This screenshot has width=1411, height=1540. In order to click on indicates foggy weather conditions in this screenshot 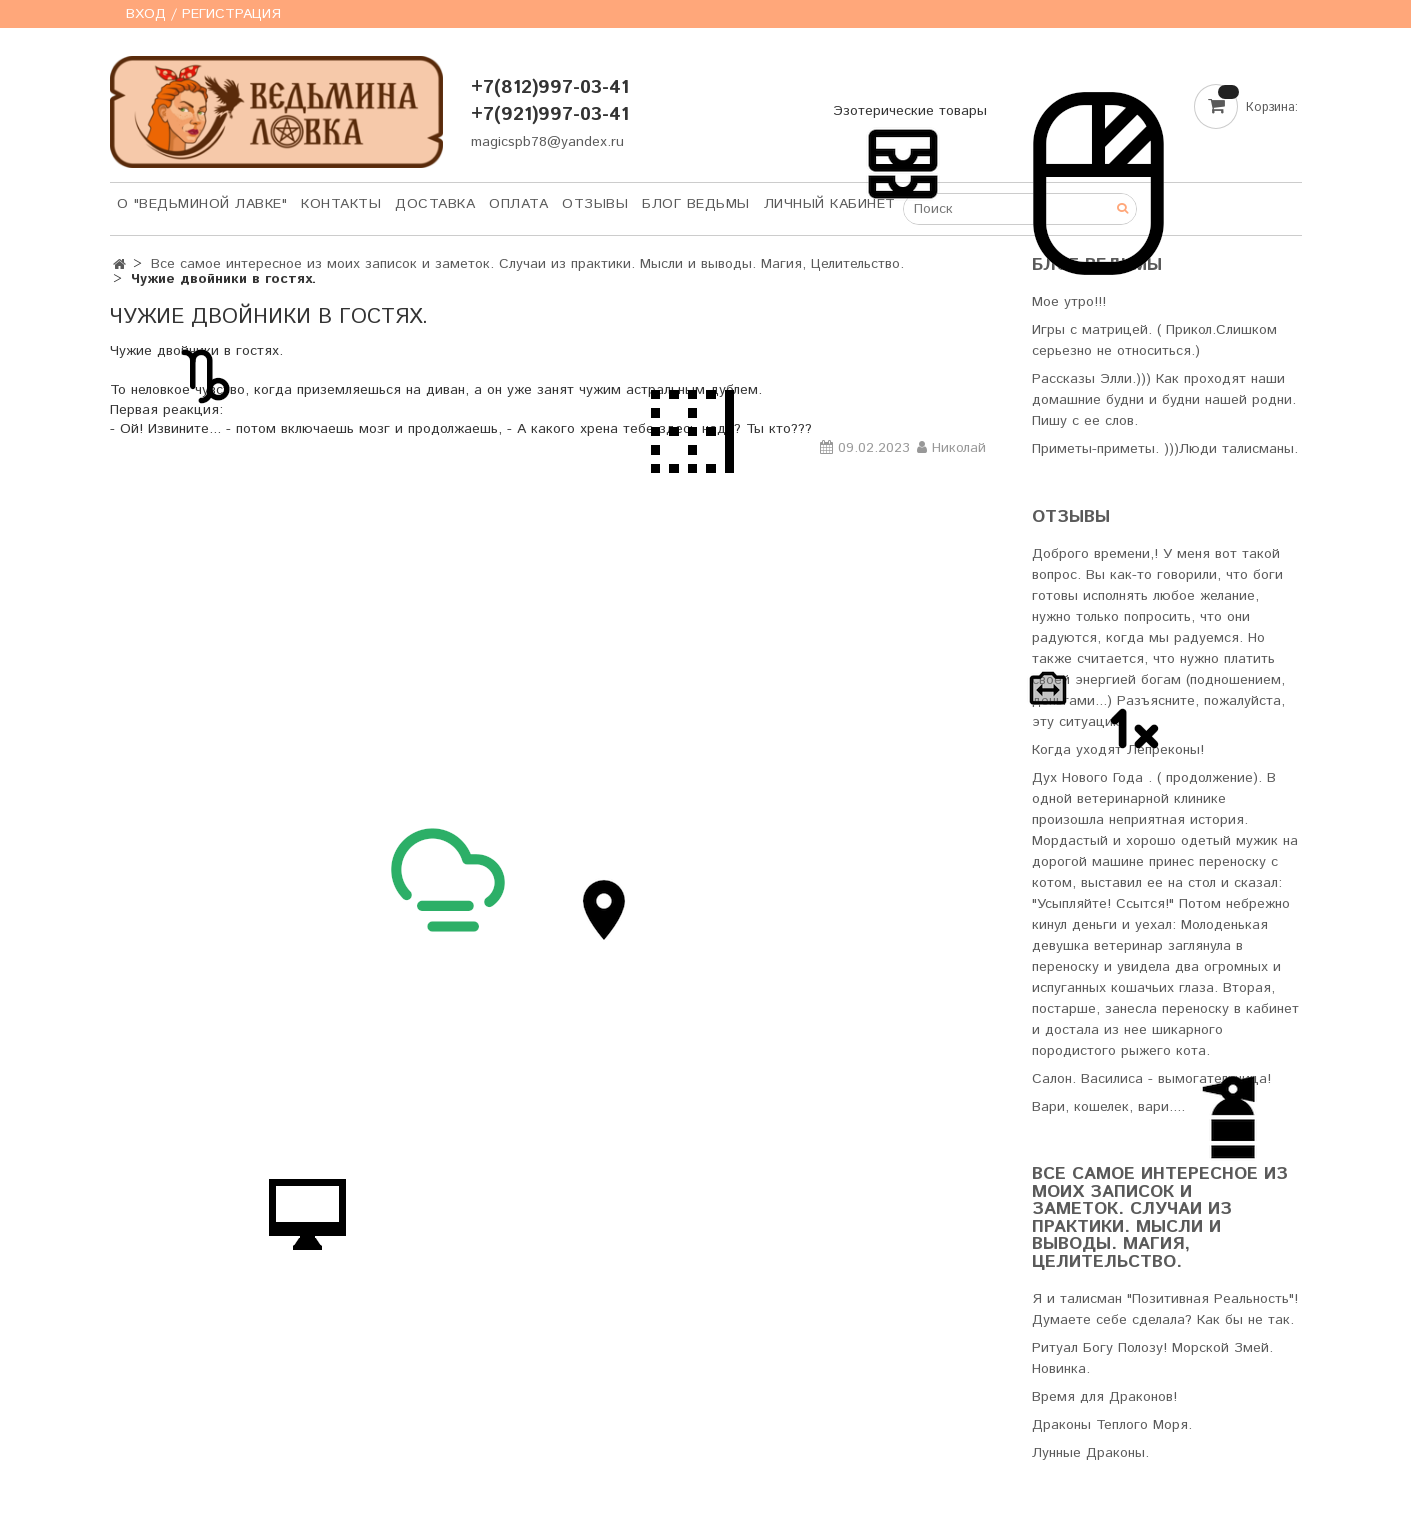, I will do `click(448, 880)`.